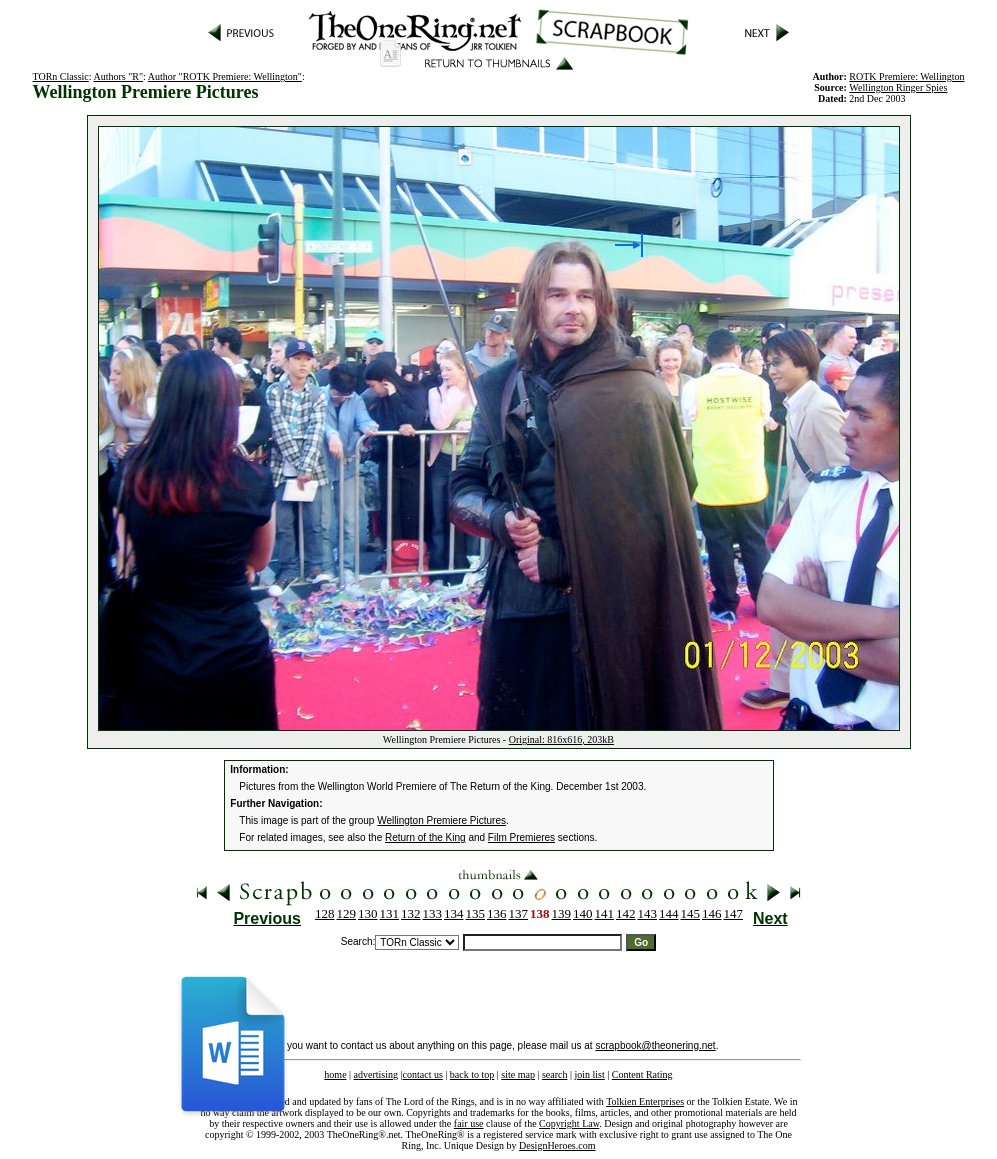 This screenshot has height=1159, width=997. Describe the element at coordinates (390, 53) in the screenshot. I see `a rich text or formatted document file` at that location.